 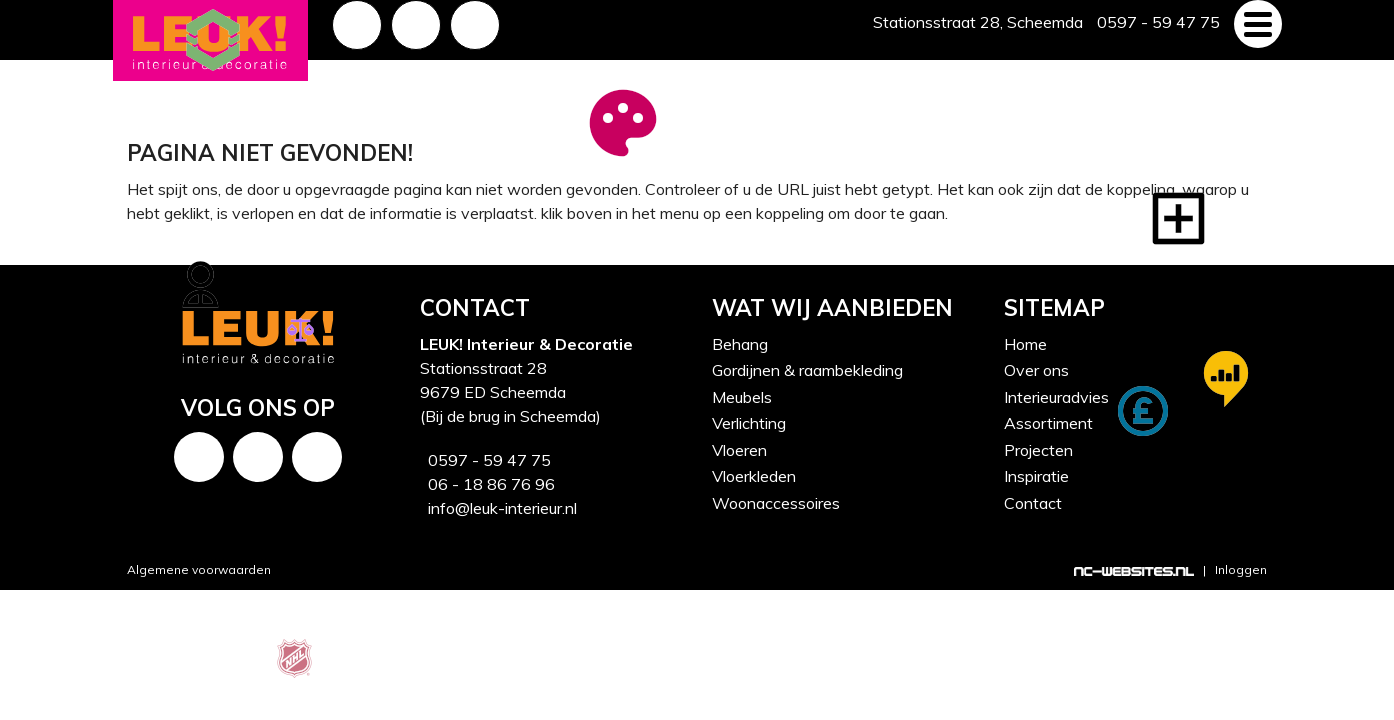 What do you see at coordinates (1143, 411) in the screenshot?
I see `view balance in british pounds` at bounding box center [1143, 411].